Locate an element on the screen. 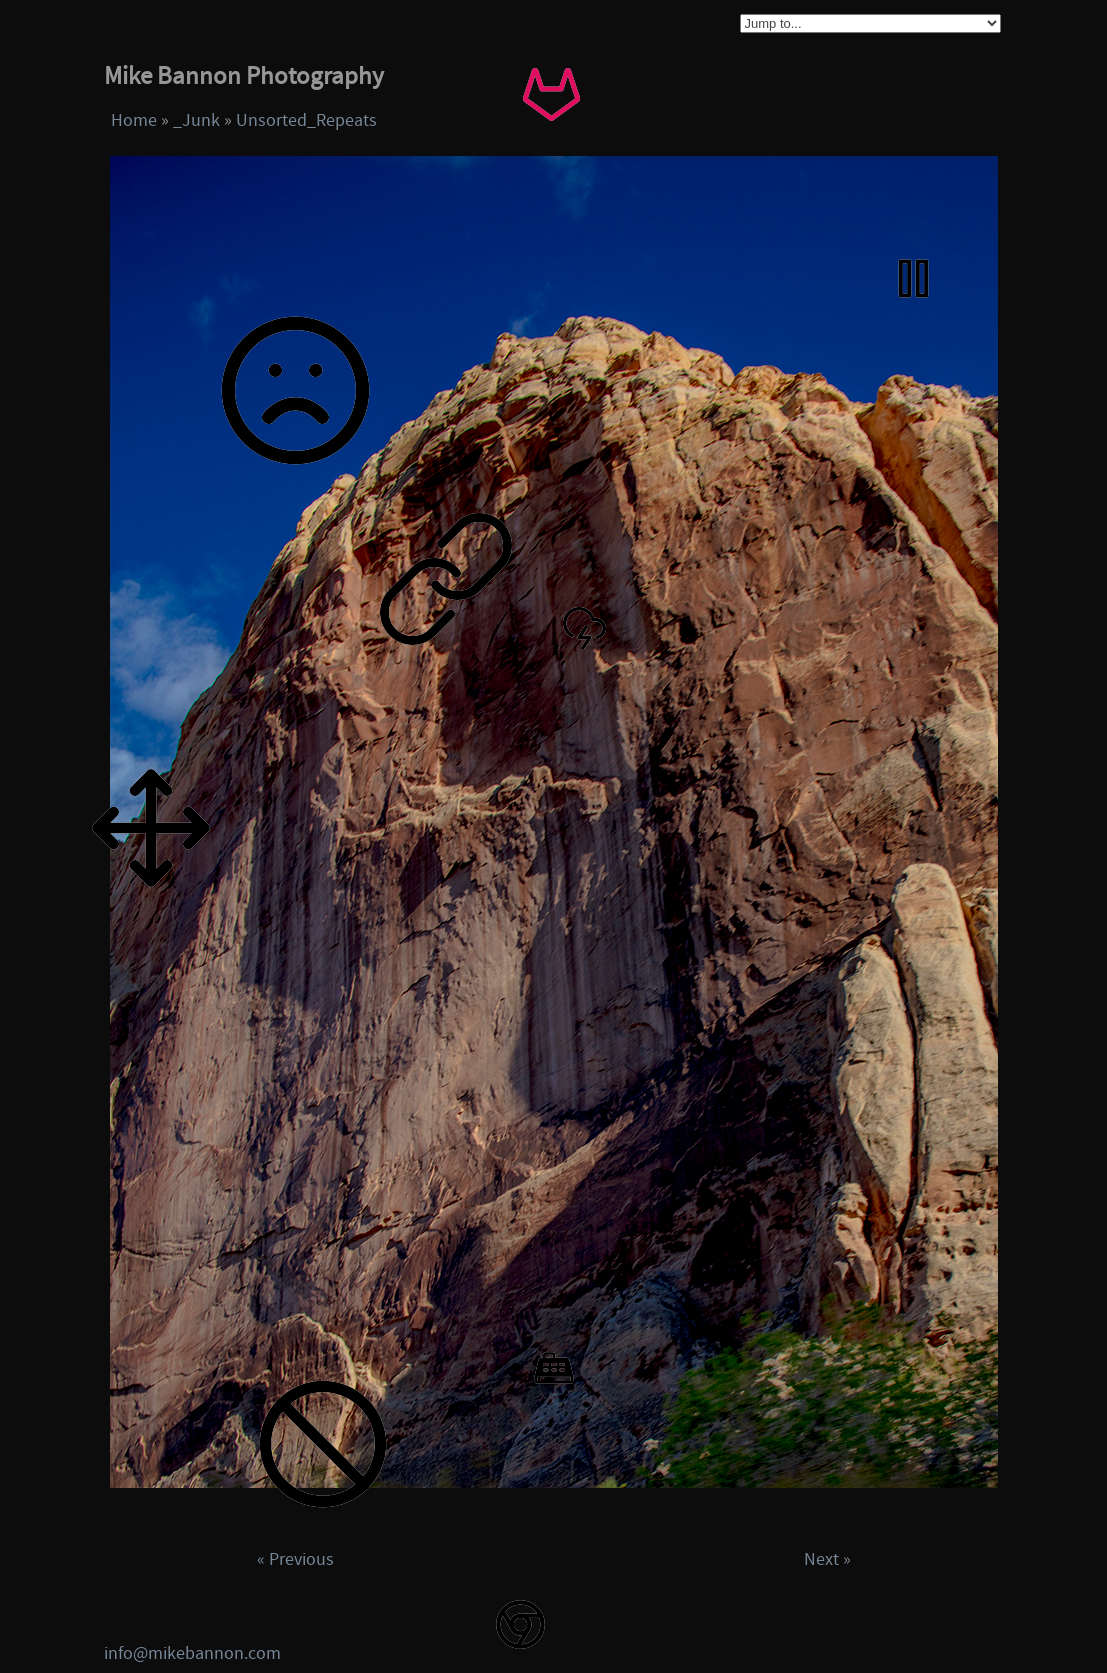  access point of sale system is located at coordinates (554, 1370).